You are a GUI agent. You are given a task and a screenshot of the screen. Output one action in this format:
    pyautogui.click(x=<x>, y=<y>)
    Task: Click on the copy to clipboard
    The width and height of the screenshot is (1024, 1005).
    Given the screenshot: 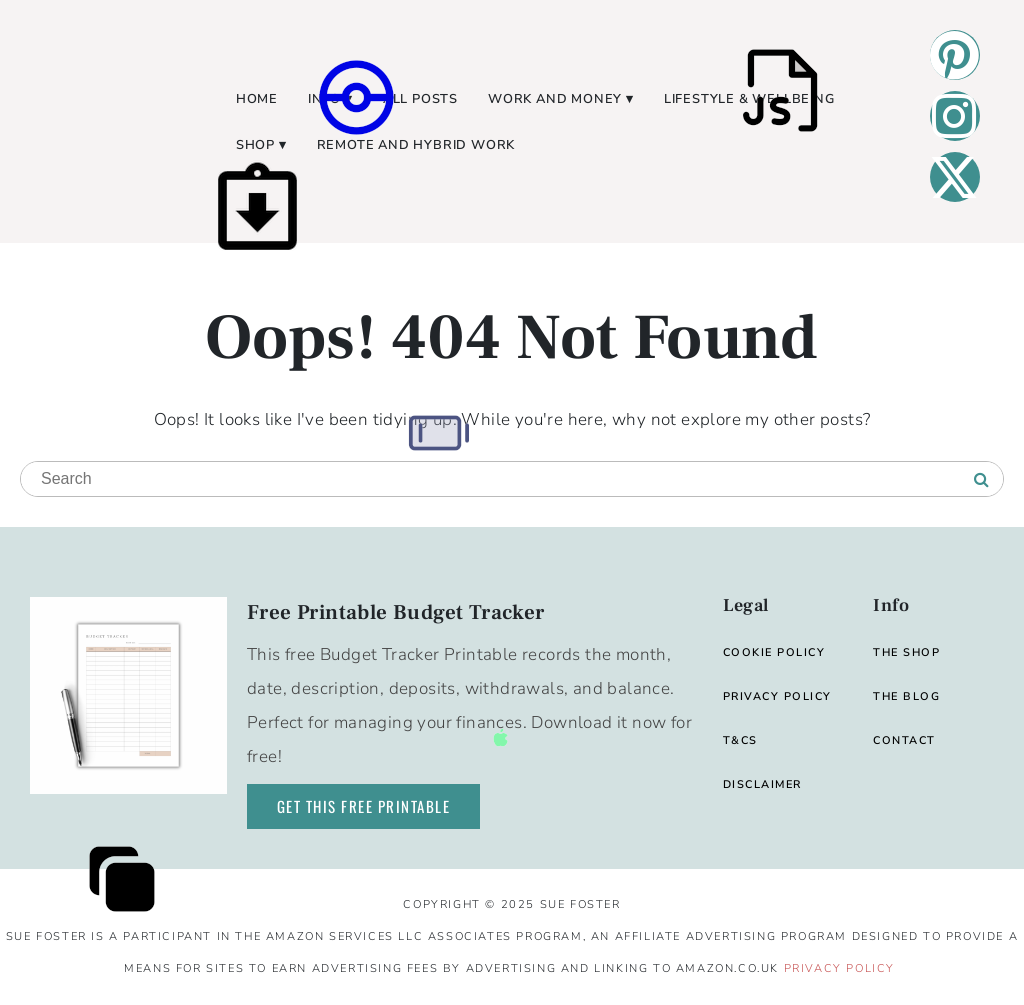 What is the action you would take?
    pyautogui.click(x=122, y=879)
    